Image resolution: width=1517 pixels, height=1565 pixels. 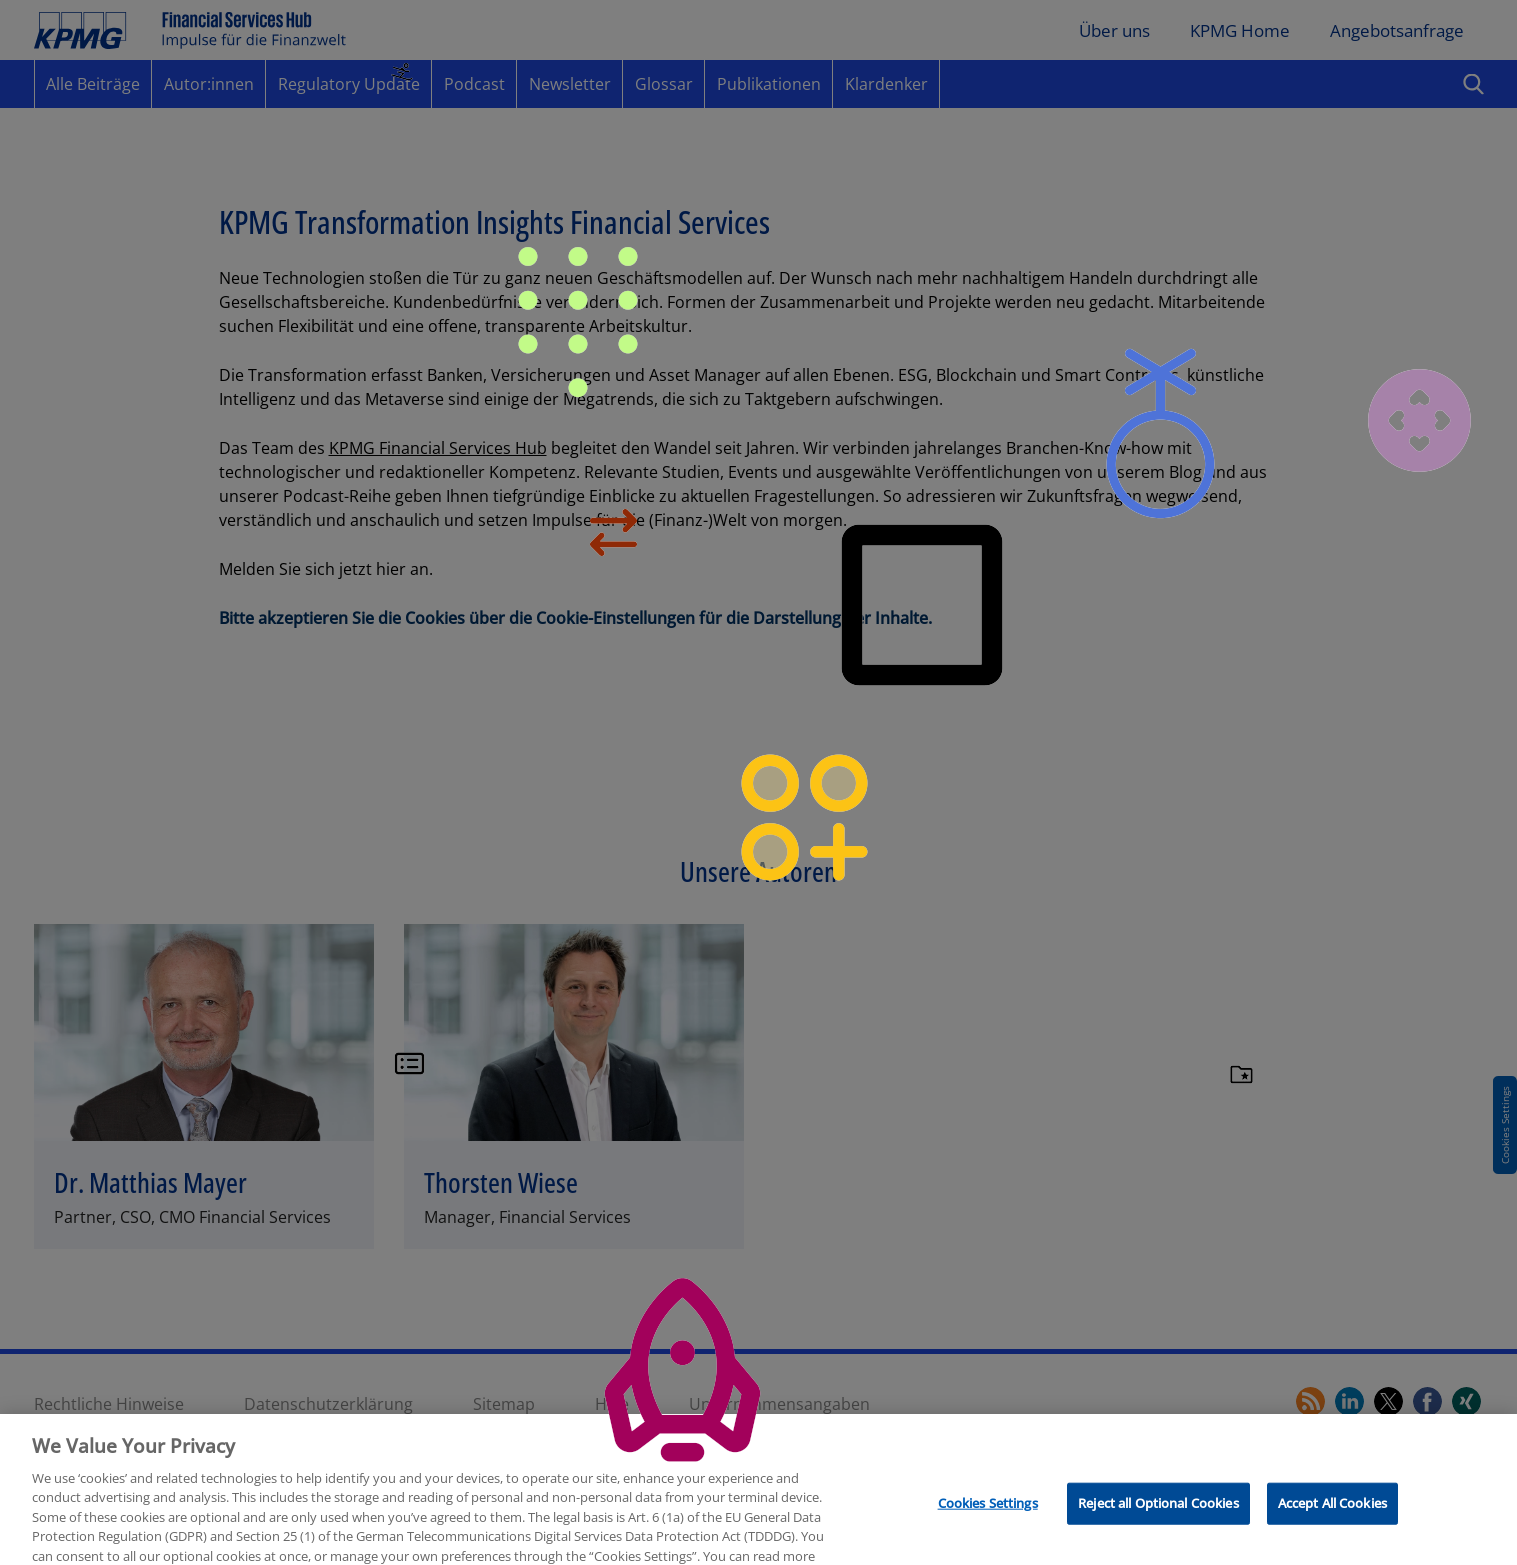 I want to click on add a new item to a collection, so click(x=804, y=817).